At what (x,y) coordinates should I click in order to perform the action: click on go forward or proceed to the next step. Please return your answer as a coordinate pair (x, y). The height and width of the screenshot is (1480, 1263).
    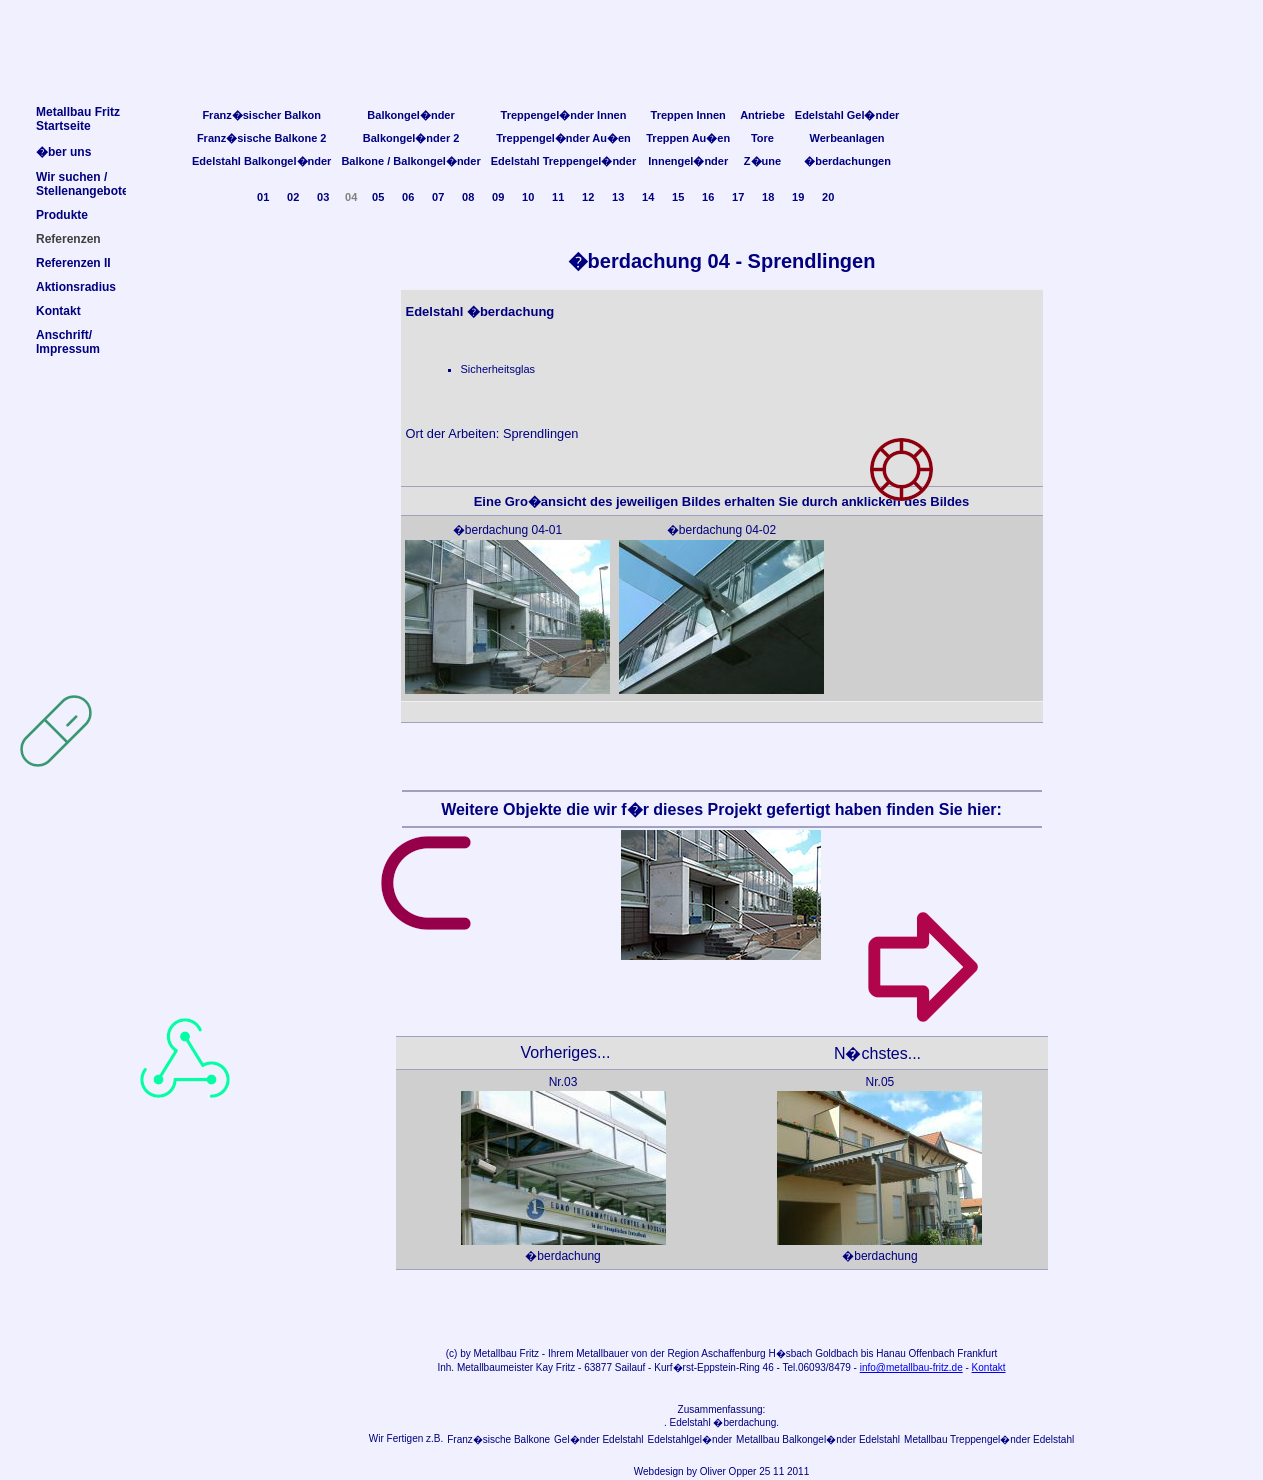
    Looking at the image, I should click on (919, 967).